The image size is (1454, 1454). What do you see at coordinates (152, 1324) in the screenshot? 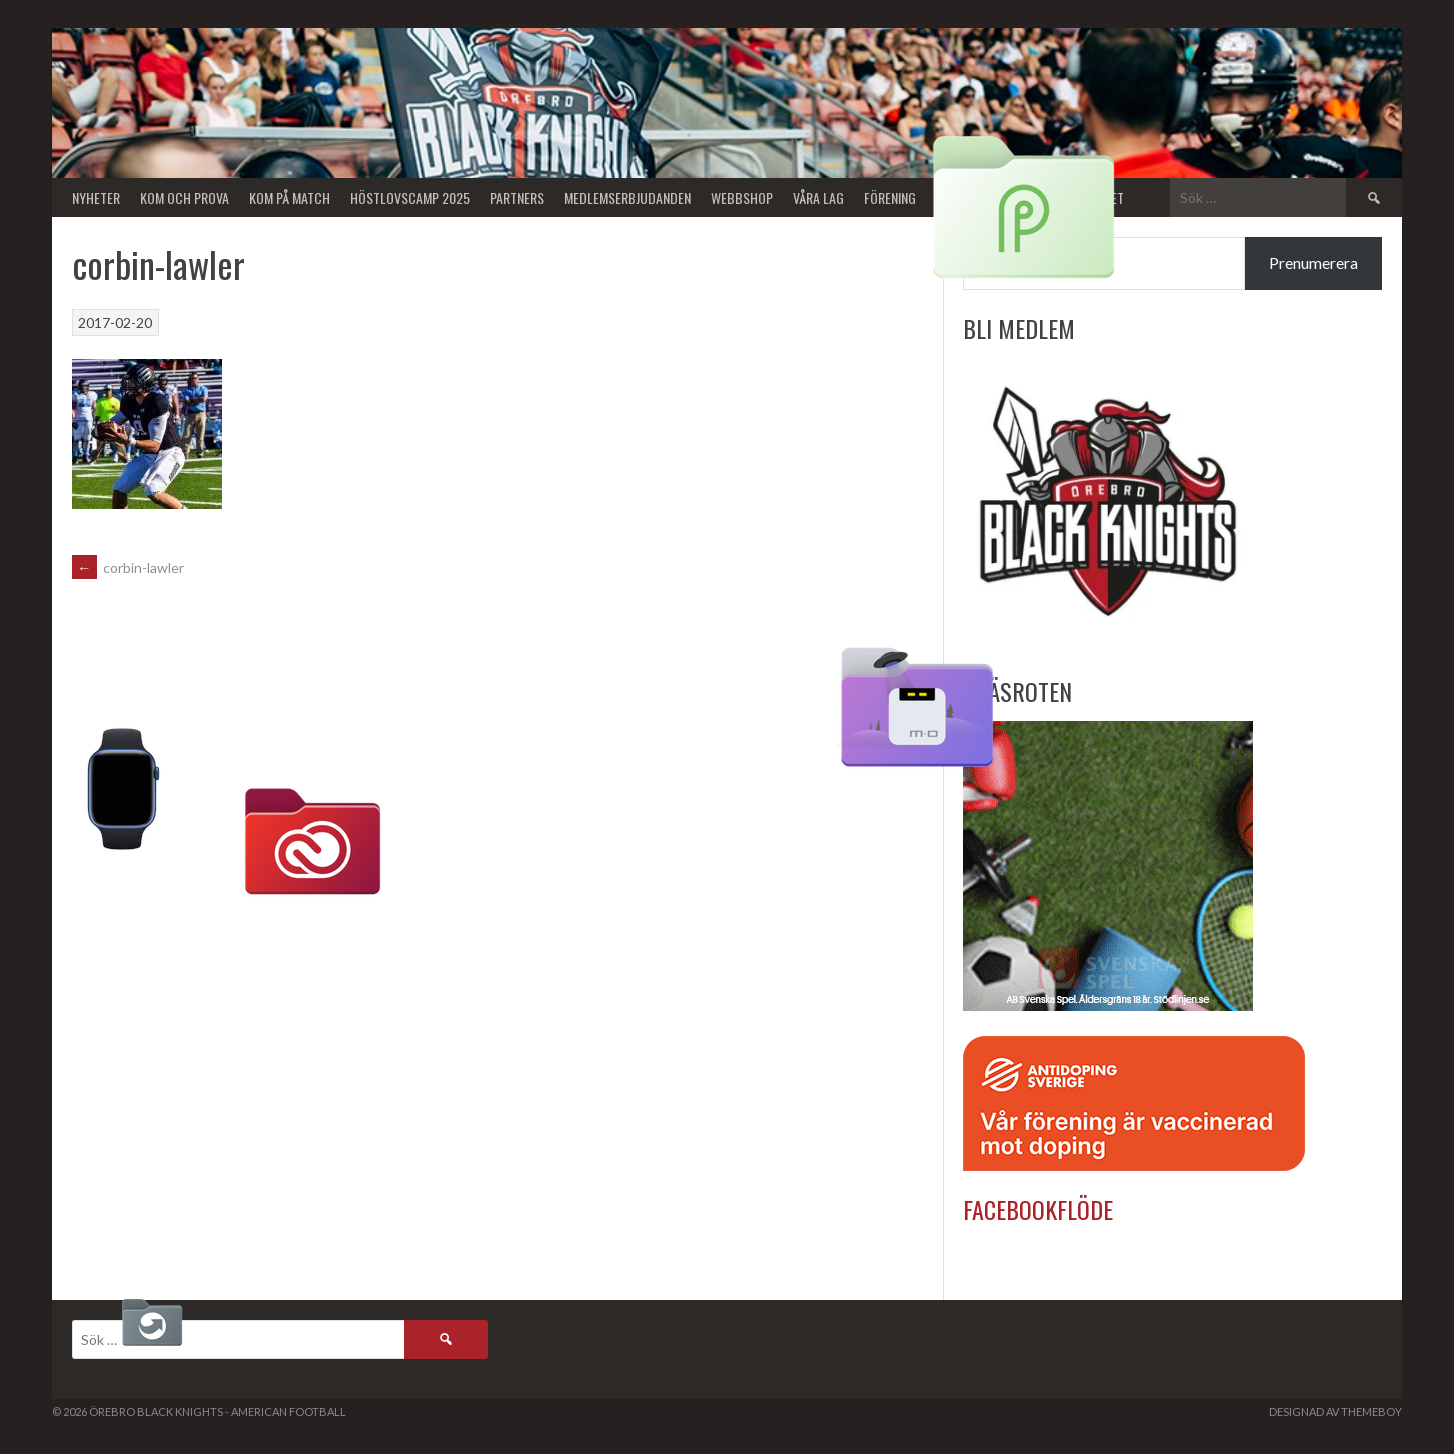
I see `folder containing portable applications` at bounding box center [152, 1324].